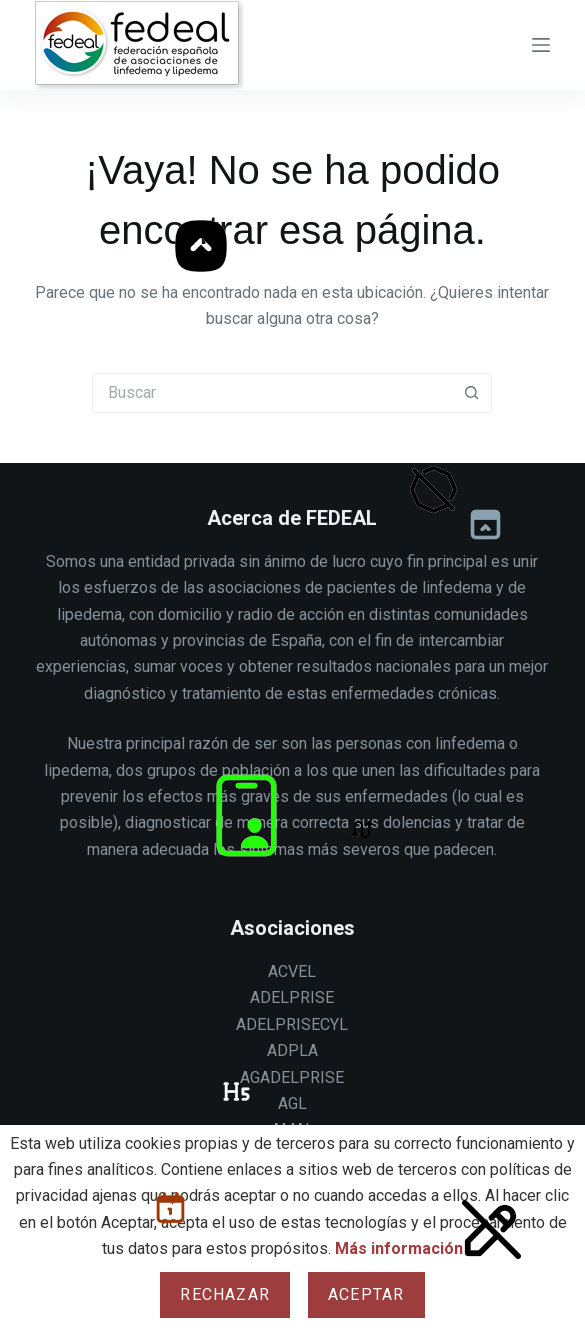  I want to click on swap or switch between active calls, so click(362, 830).